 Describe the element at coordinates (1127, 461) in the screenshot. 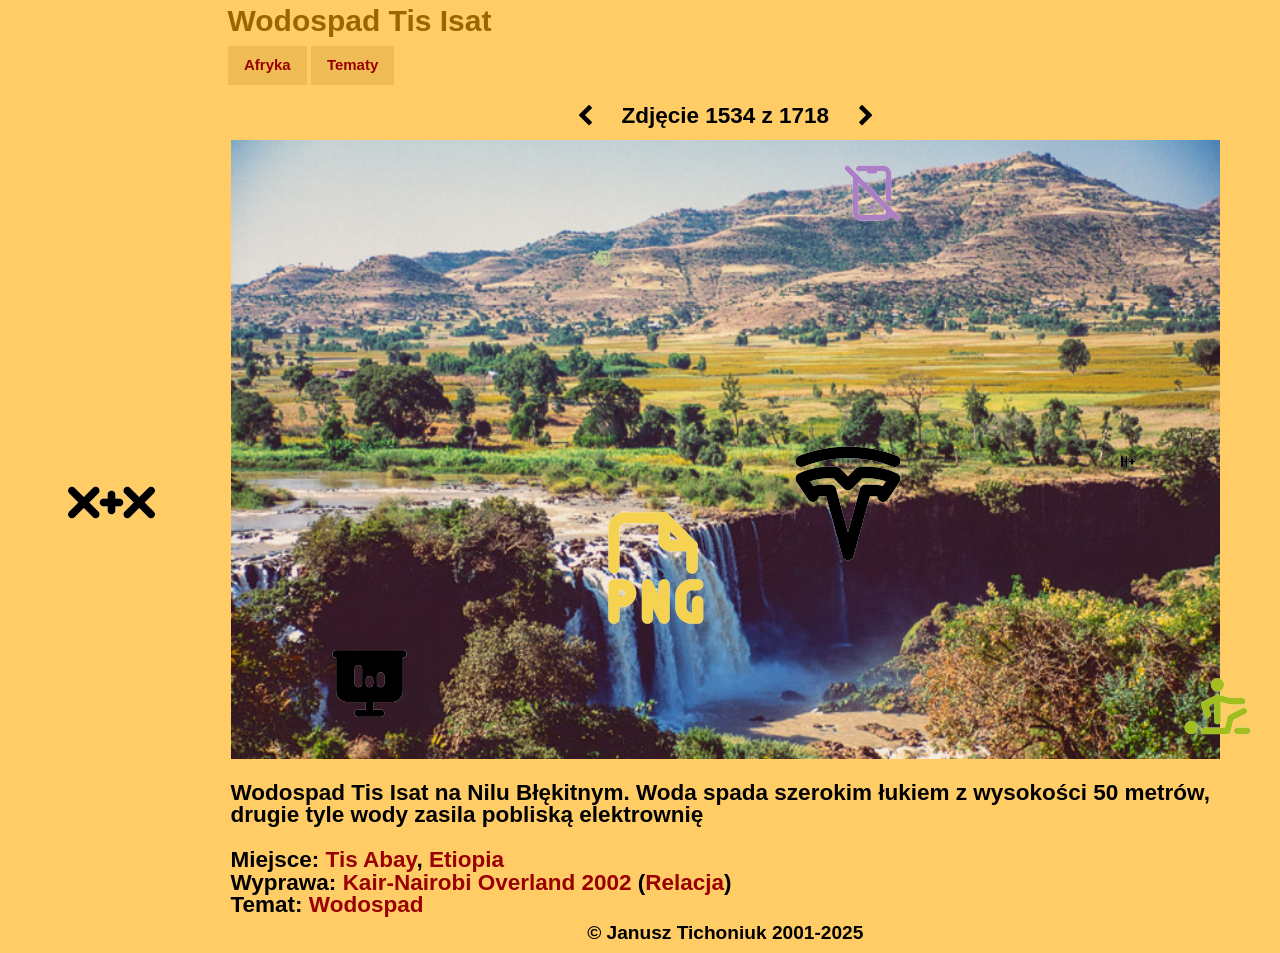

I see `indicates H+ (HSPA+) mobile network connection` at that location.